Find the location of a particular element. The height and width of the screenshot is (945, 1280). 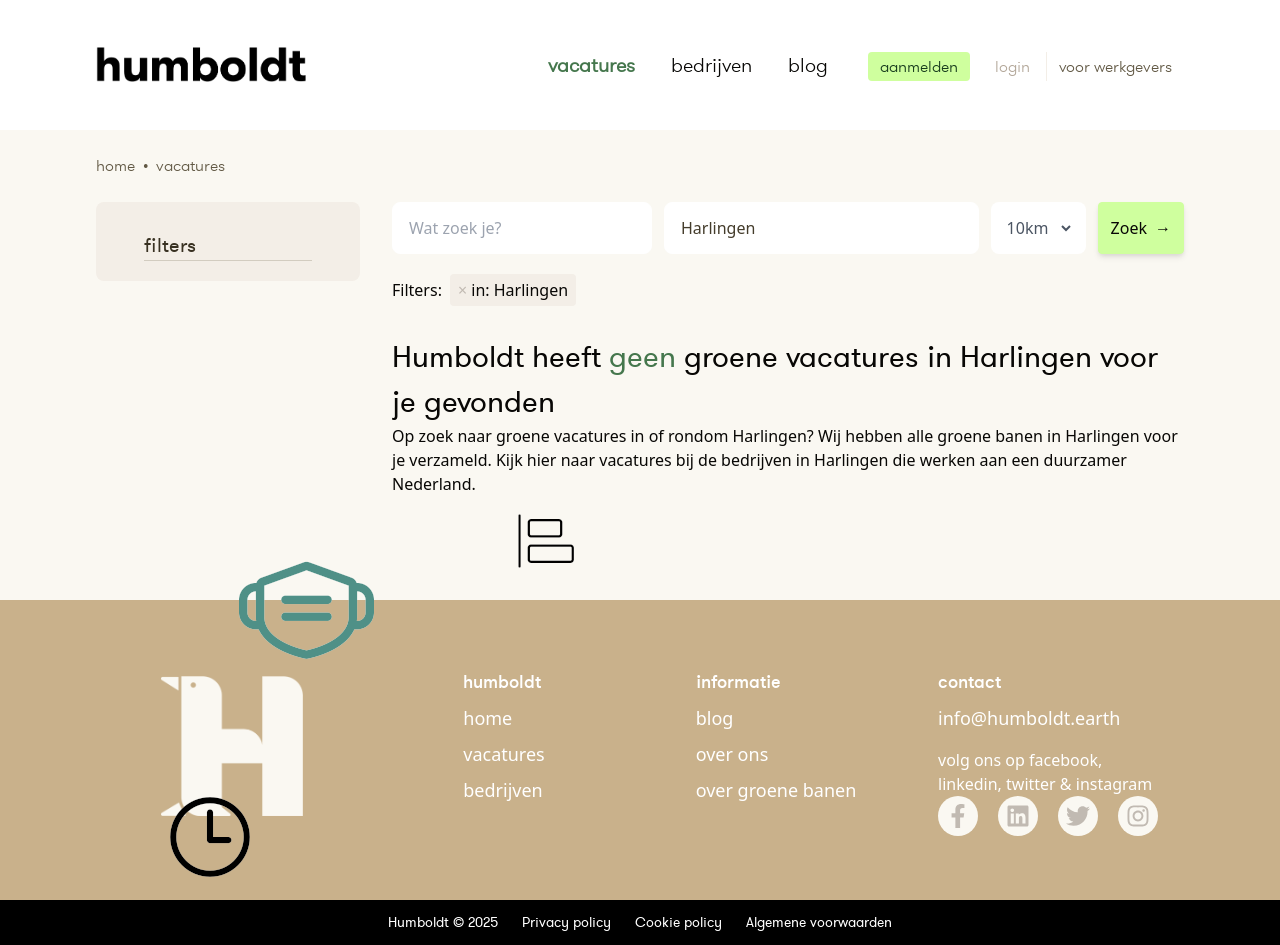

indicates mask required area or health guidelines is located at coordinates (306, 612).